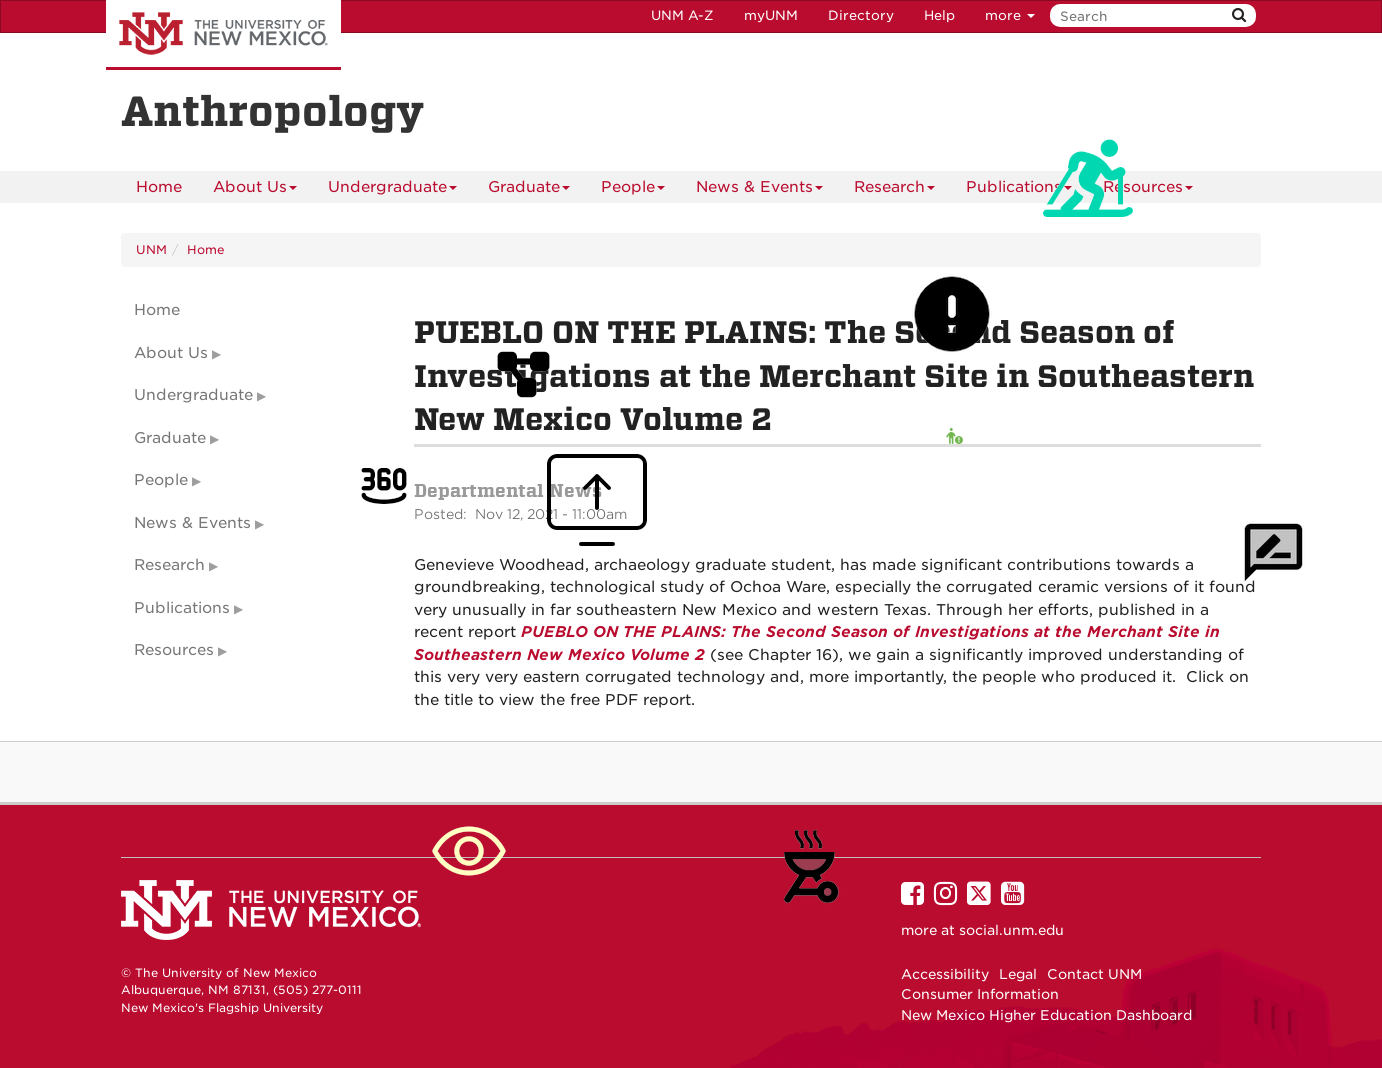 The image size is (1382, 1068). Describe the element at coordinates (809, 866) in the screenshot. I see `access outdoor cooking or grilling recipes` at that location.